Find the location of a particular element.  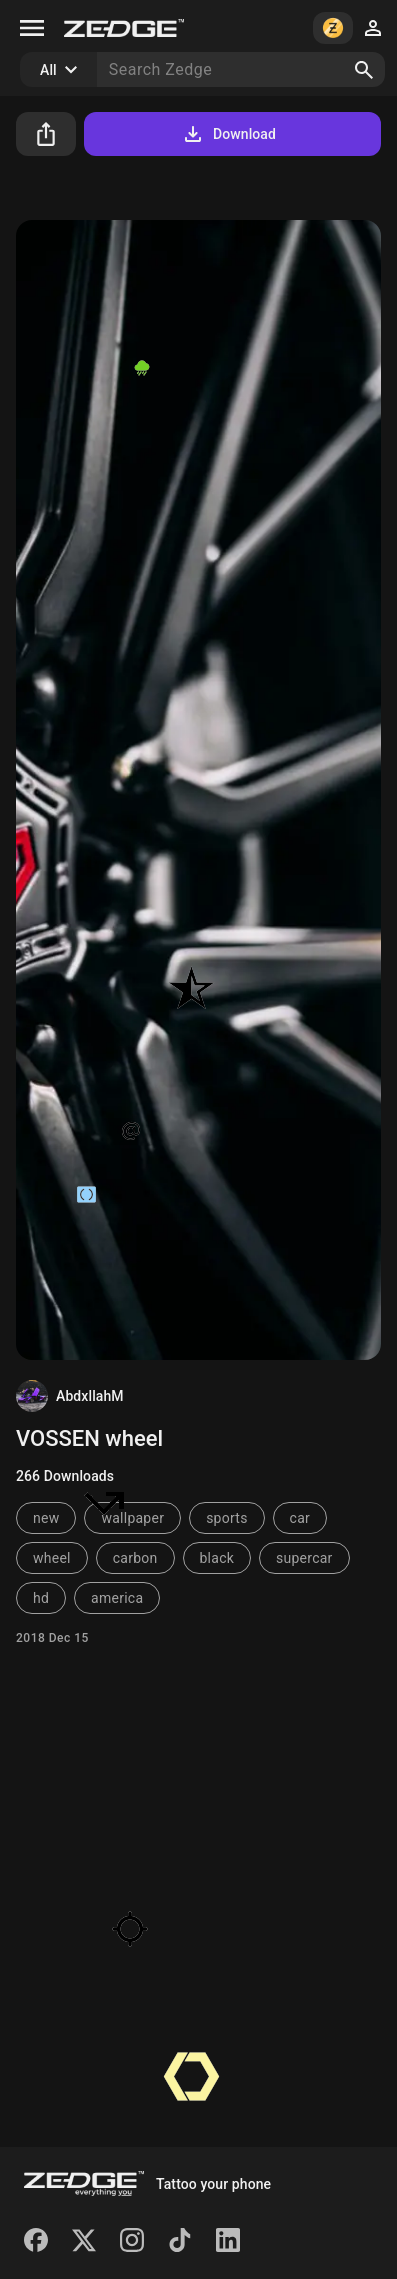

insert parentheses or brackets in text is located at coordinates (86, 1194).